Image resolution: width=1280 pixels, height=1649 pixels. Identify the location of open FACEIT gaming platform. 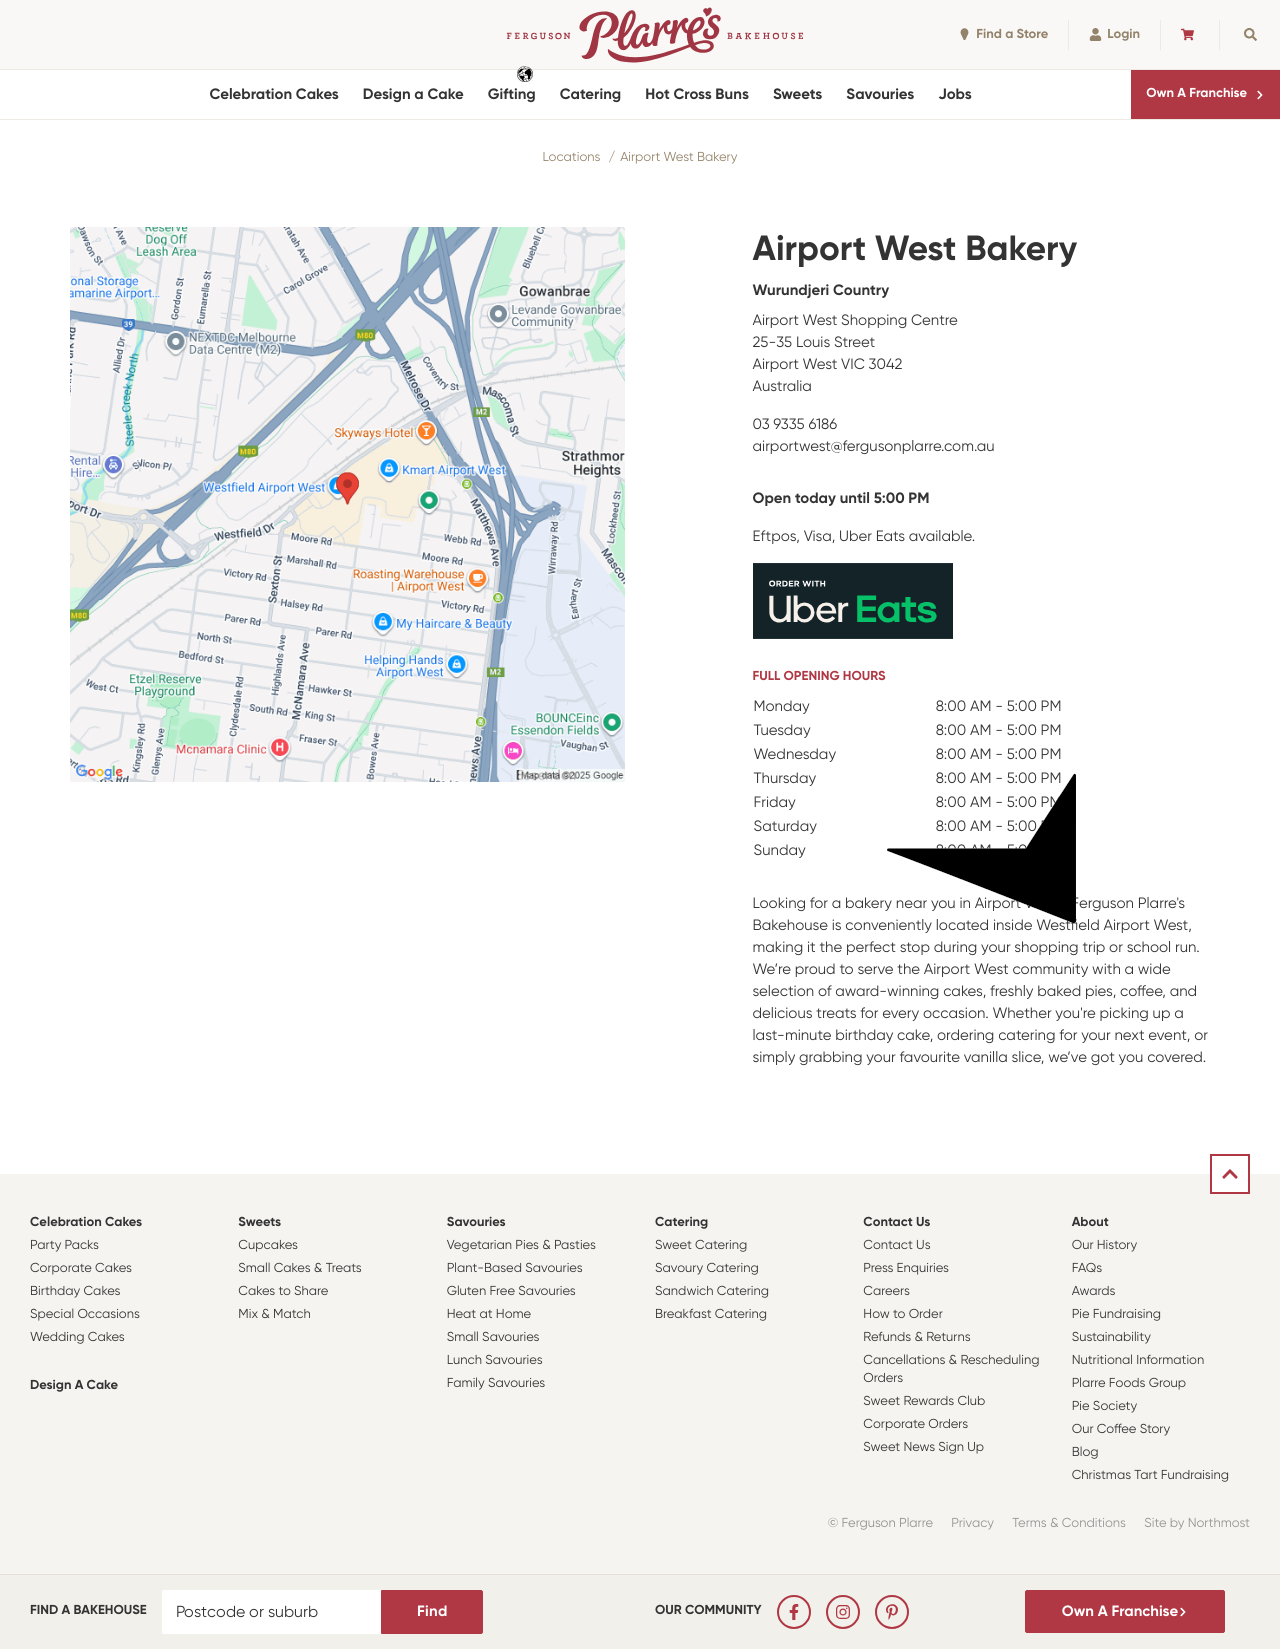
(981, 848).